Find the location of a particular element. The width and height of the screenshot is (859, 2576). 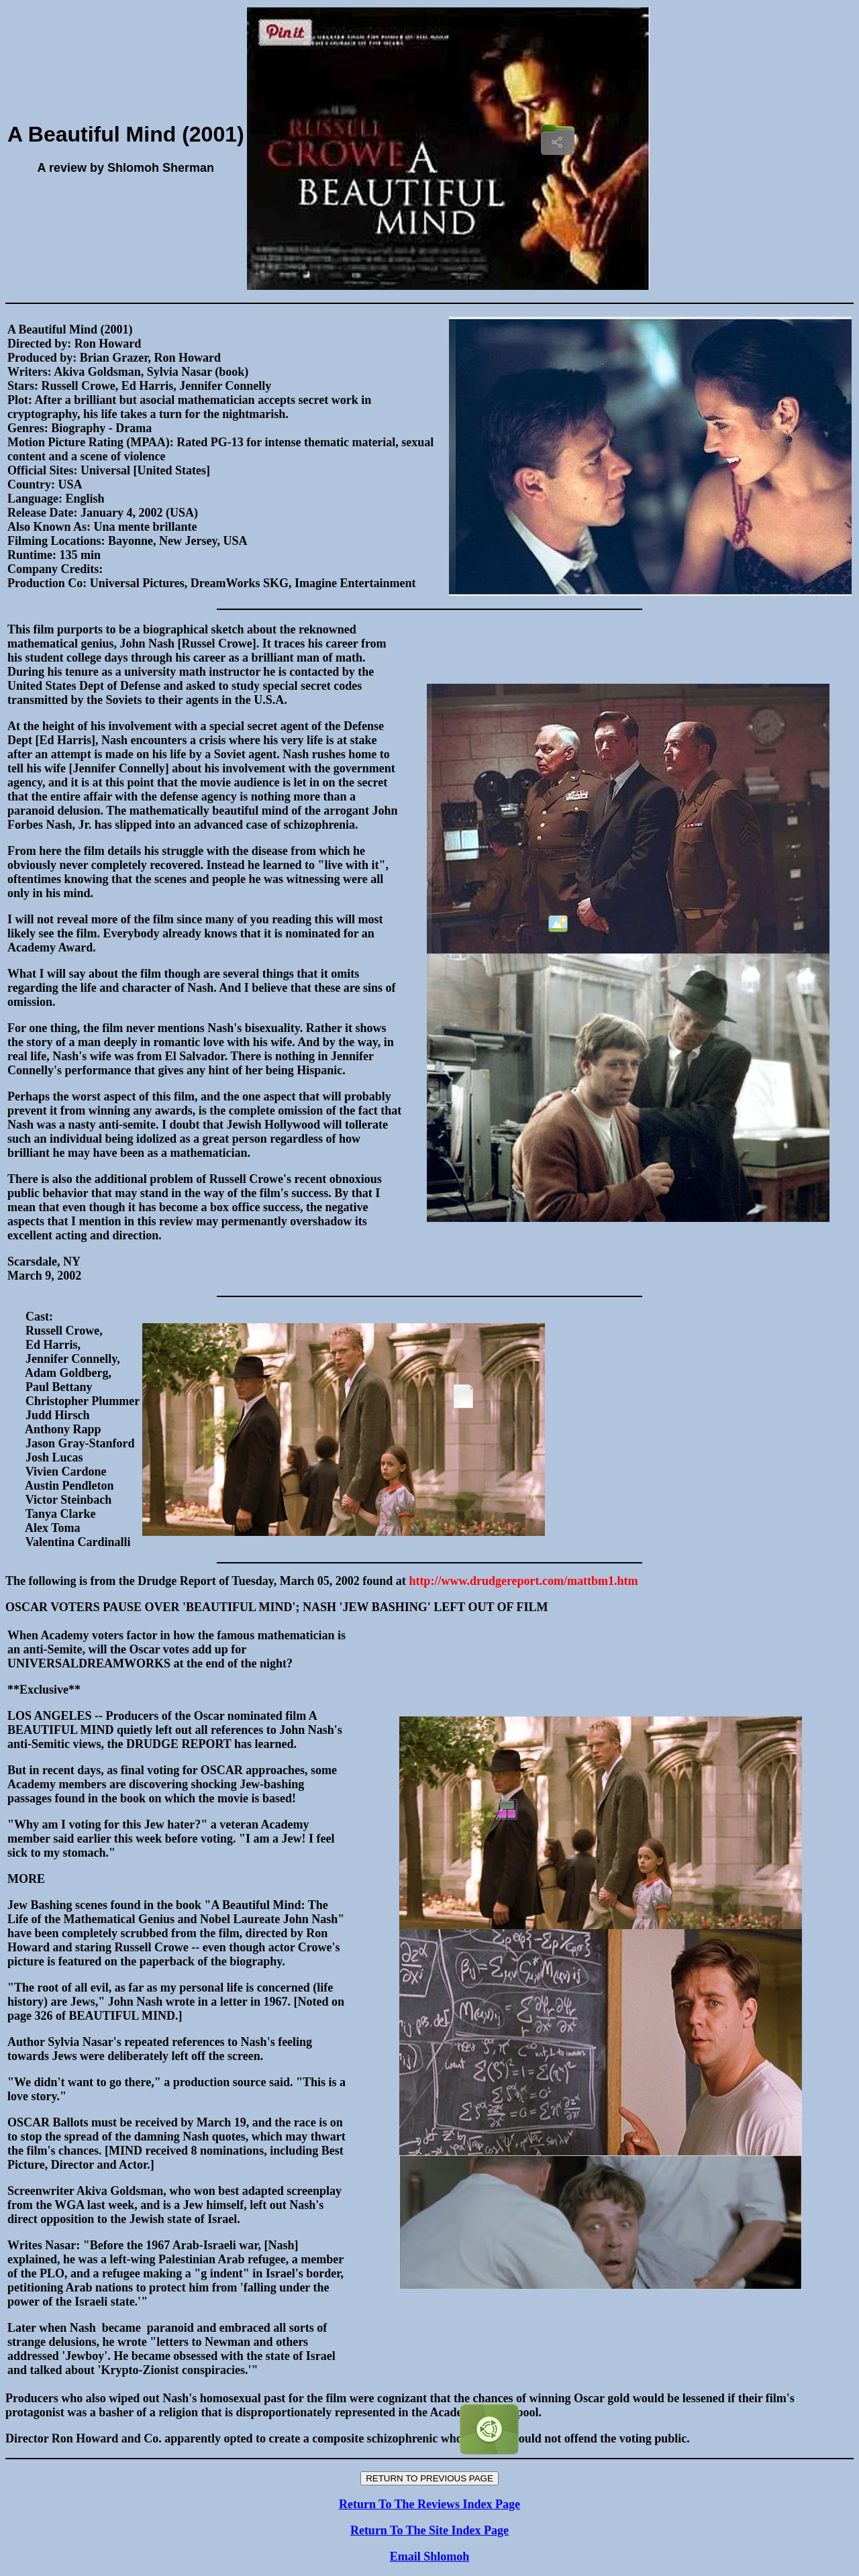

open graphics or image editing applications is located at coordinates (558, 923).